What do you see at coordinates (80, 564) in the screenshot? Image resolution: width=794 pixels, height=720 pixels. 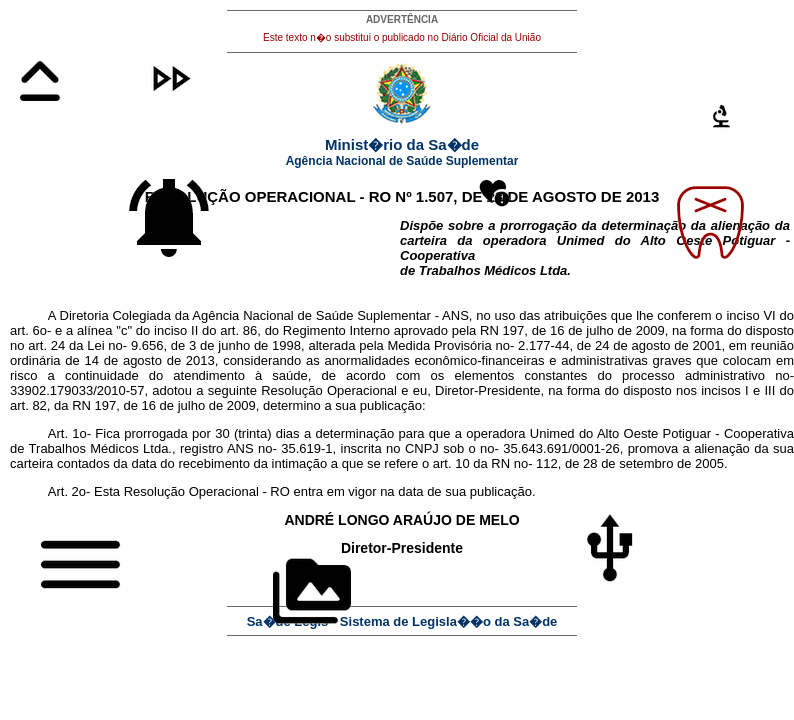 I see `open navigation menu` at bounding box center [80, 564].